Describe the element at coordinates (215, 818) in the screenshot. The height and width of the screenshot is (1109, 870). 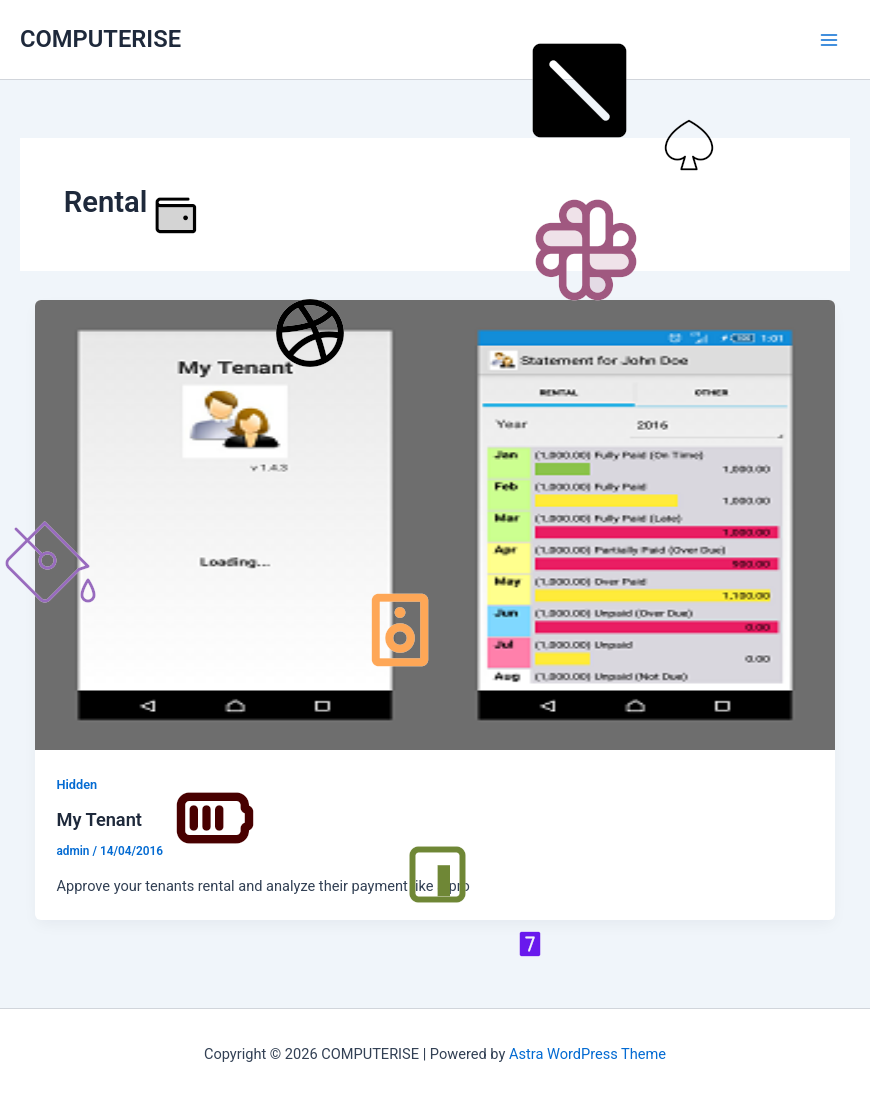
I see `indicates battery at 75% charge` at that location.